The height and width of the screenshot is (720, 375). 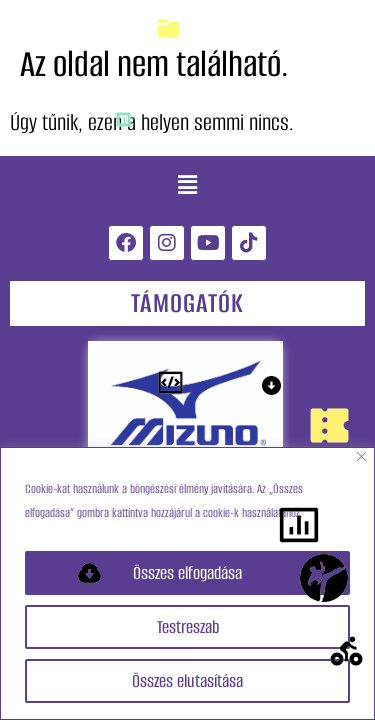 I want to click on view analytics dashboard, so click(x=299, y=525).